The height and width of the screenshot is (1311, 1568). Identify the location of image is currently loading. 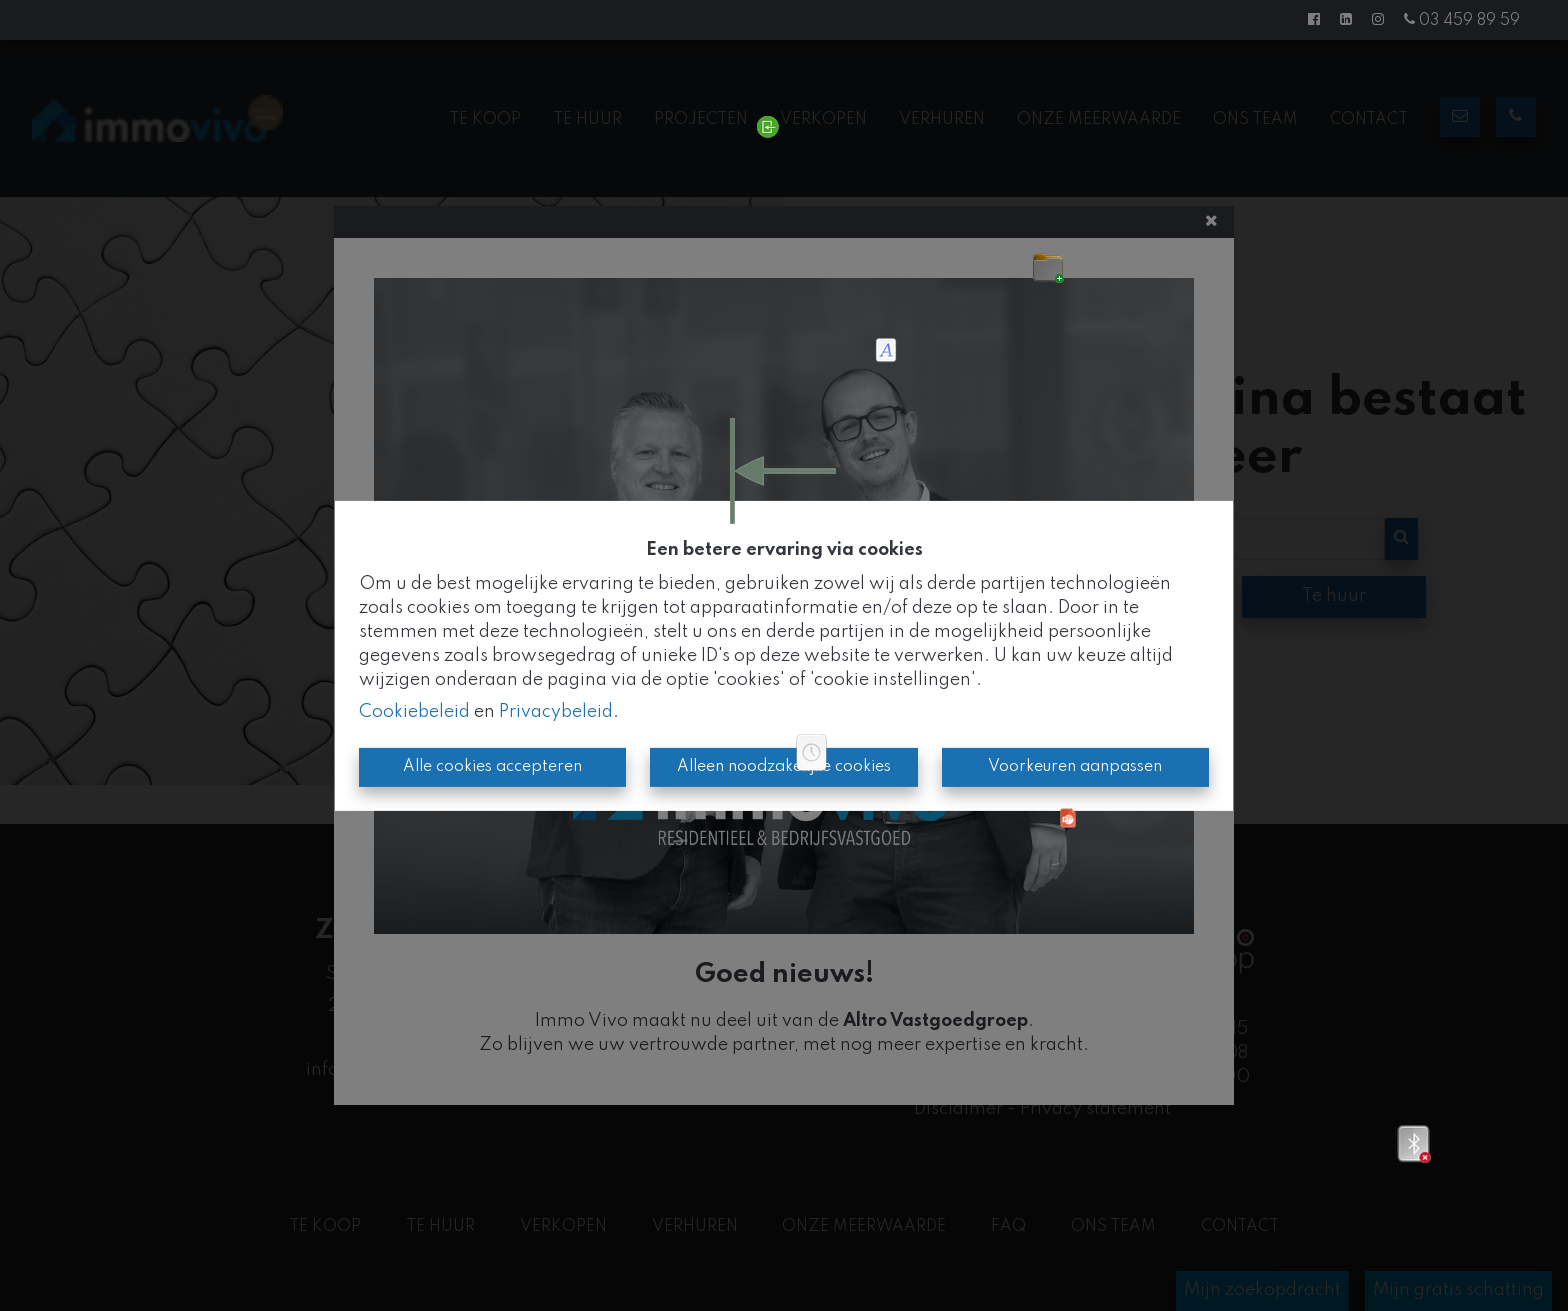
(811, 752).